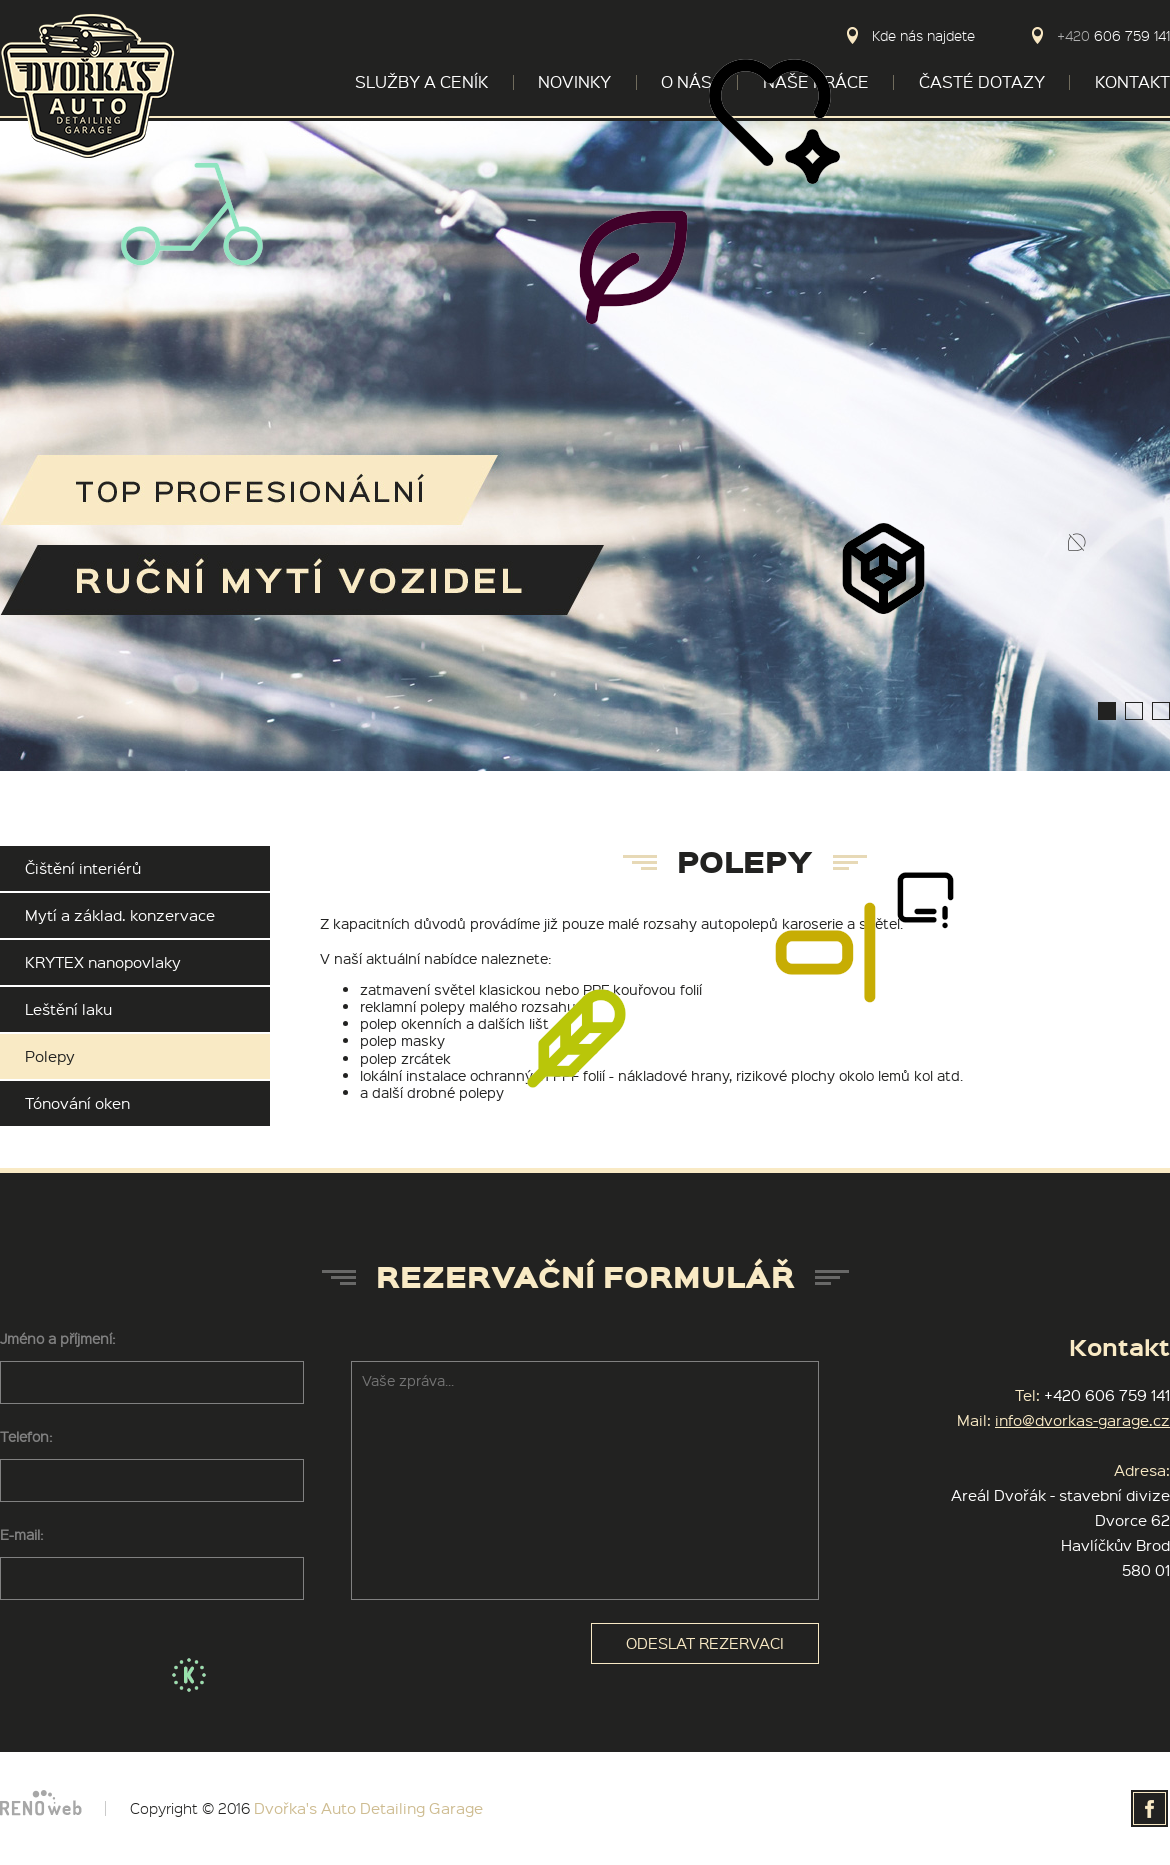 The height and width of the screenshot is (1865, 1170). Describe the element at coordinates (770, 114) in the screenshot. I see `add to favorites with AI-powered recommendations` at that location.